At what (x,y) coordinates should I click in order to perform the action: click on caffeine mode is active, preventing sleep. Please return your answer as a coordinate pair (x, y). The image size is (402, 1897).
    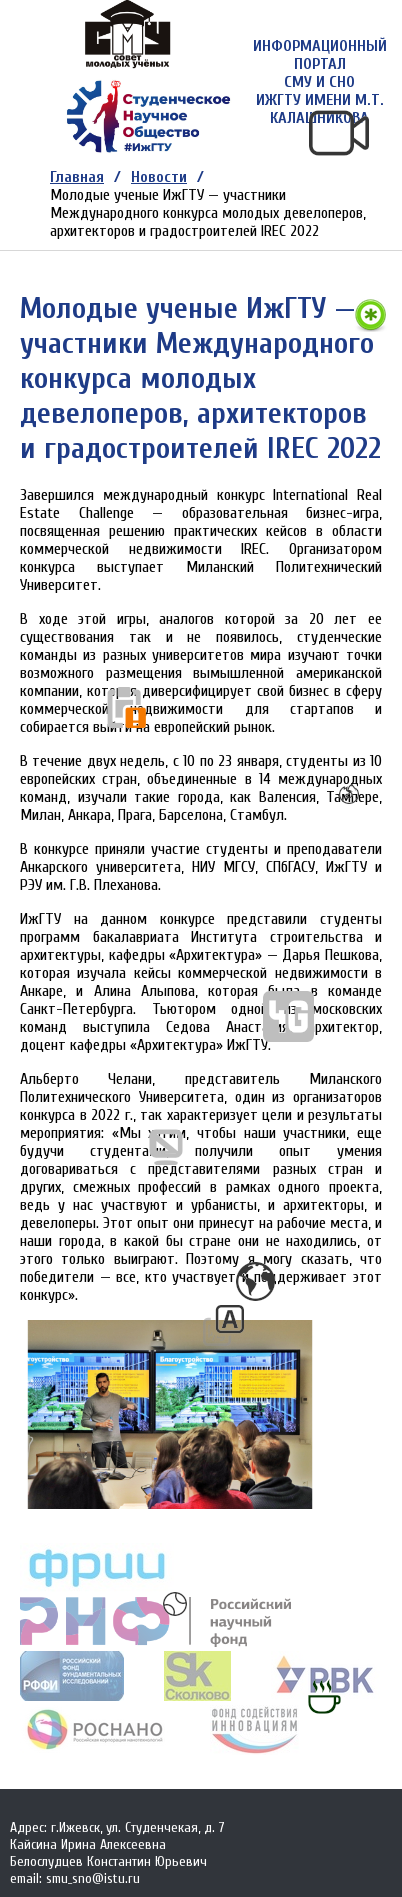
    Looking at the image, I should click on (324, 1697).